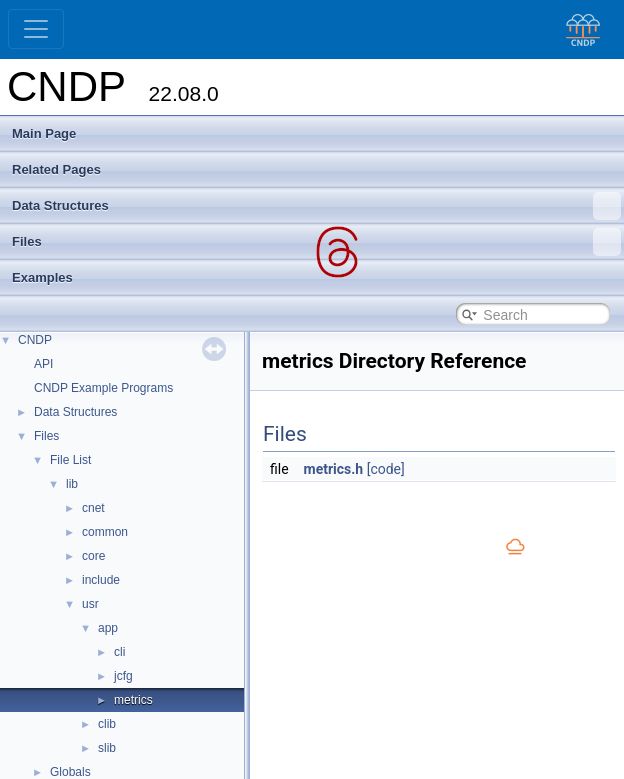 Image resolution: width=624 pixels, height=779 pixels. Describe the element at coordinates (515, 547) in the screenshot. I see `indicates foggy weather conditions` at that location.